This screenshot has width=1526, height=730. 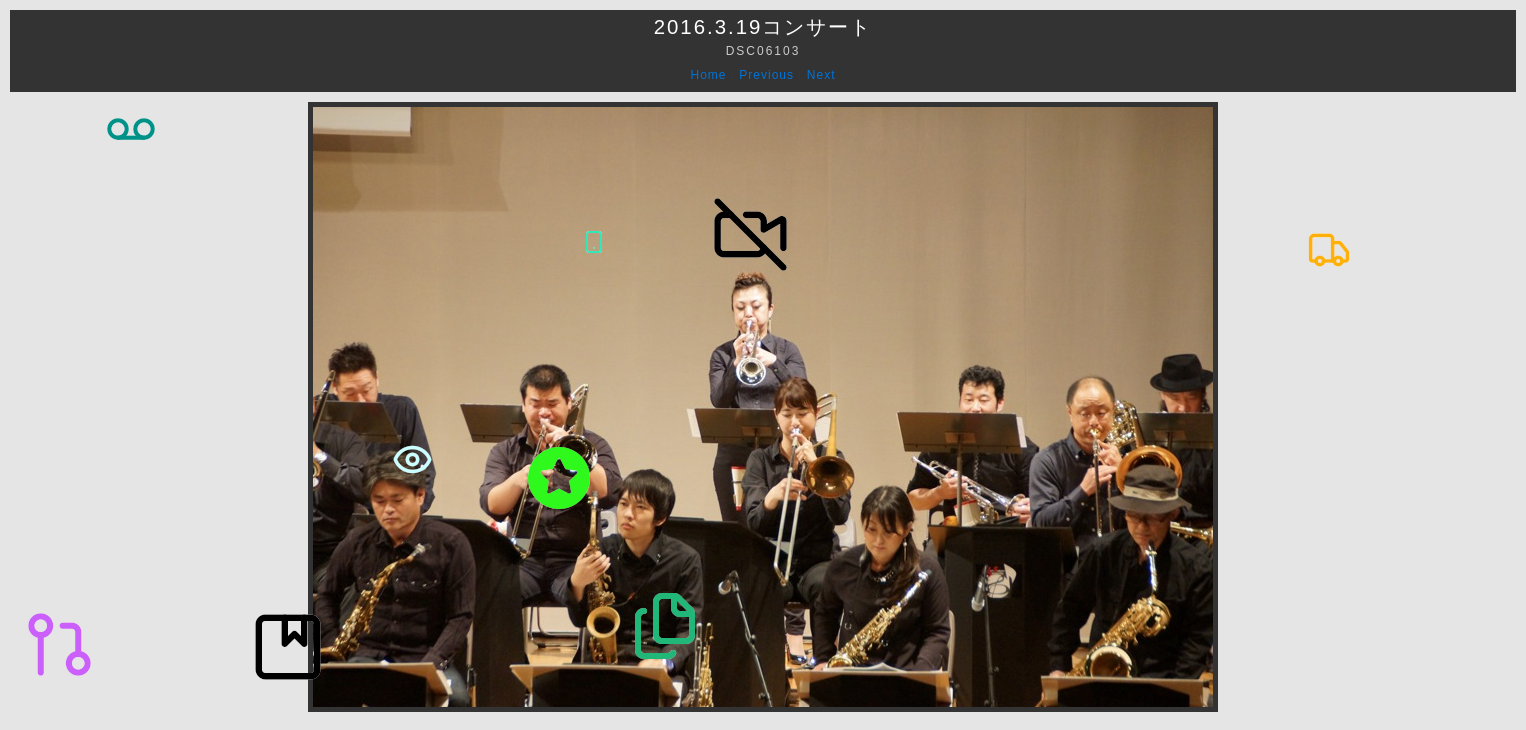 What do you see at coordinates (288, 647) in the screenshot?
I see `view your music album collection` at bounding box center [288, 647].